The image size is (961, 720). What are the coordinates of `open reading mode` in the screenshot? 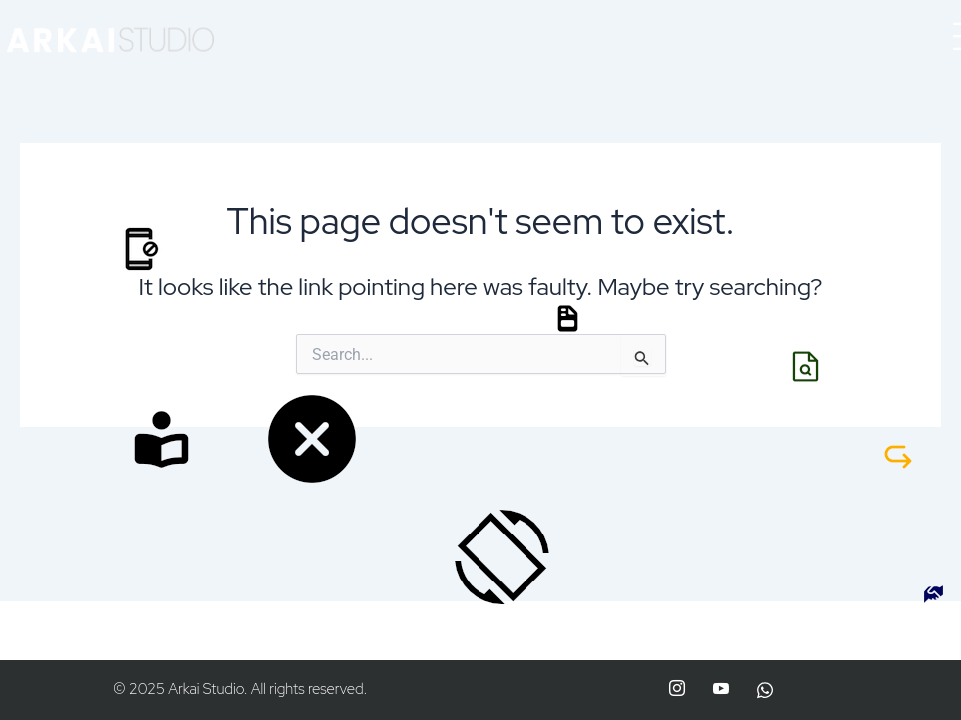 It's located at (161, 440).